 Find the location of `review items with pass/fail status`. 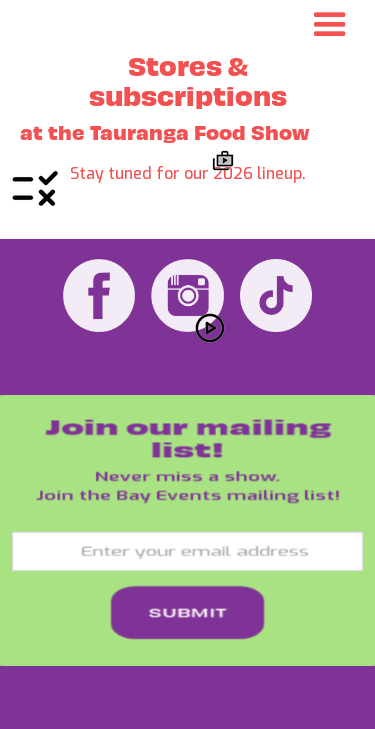

review items with pass/fail status is located at coordinates (35, 188).